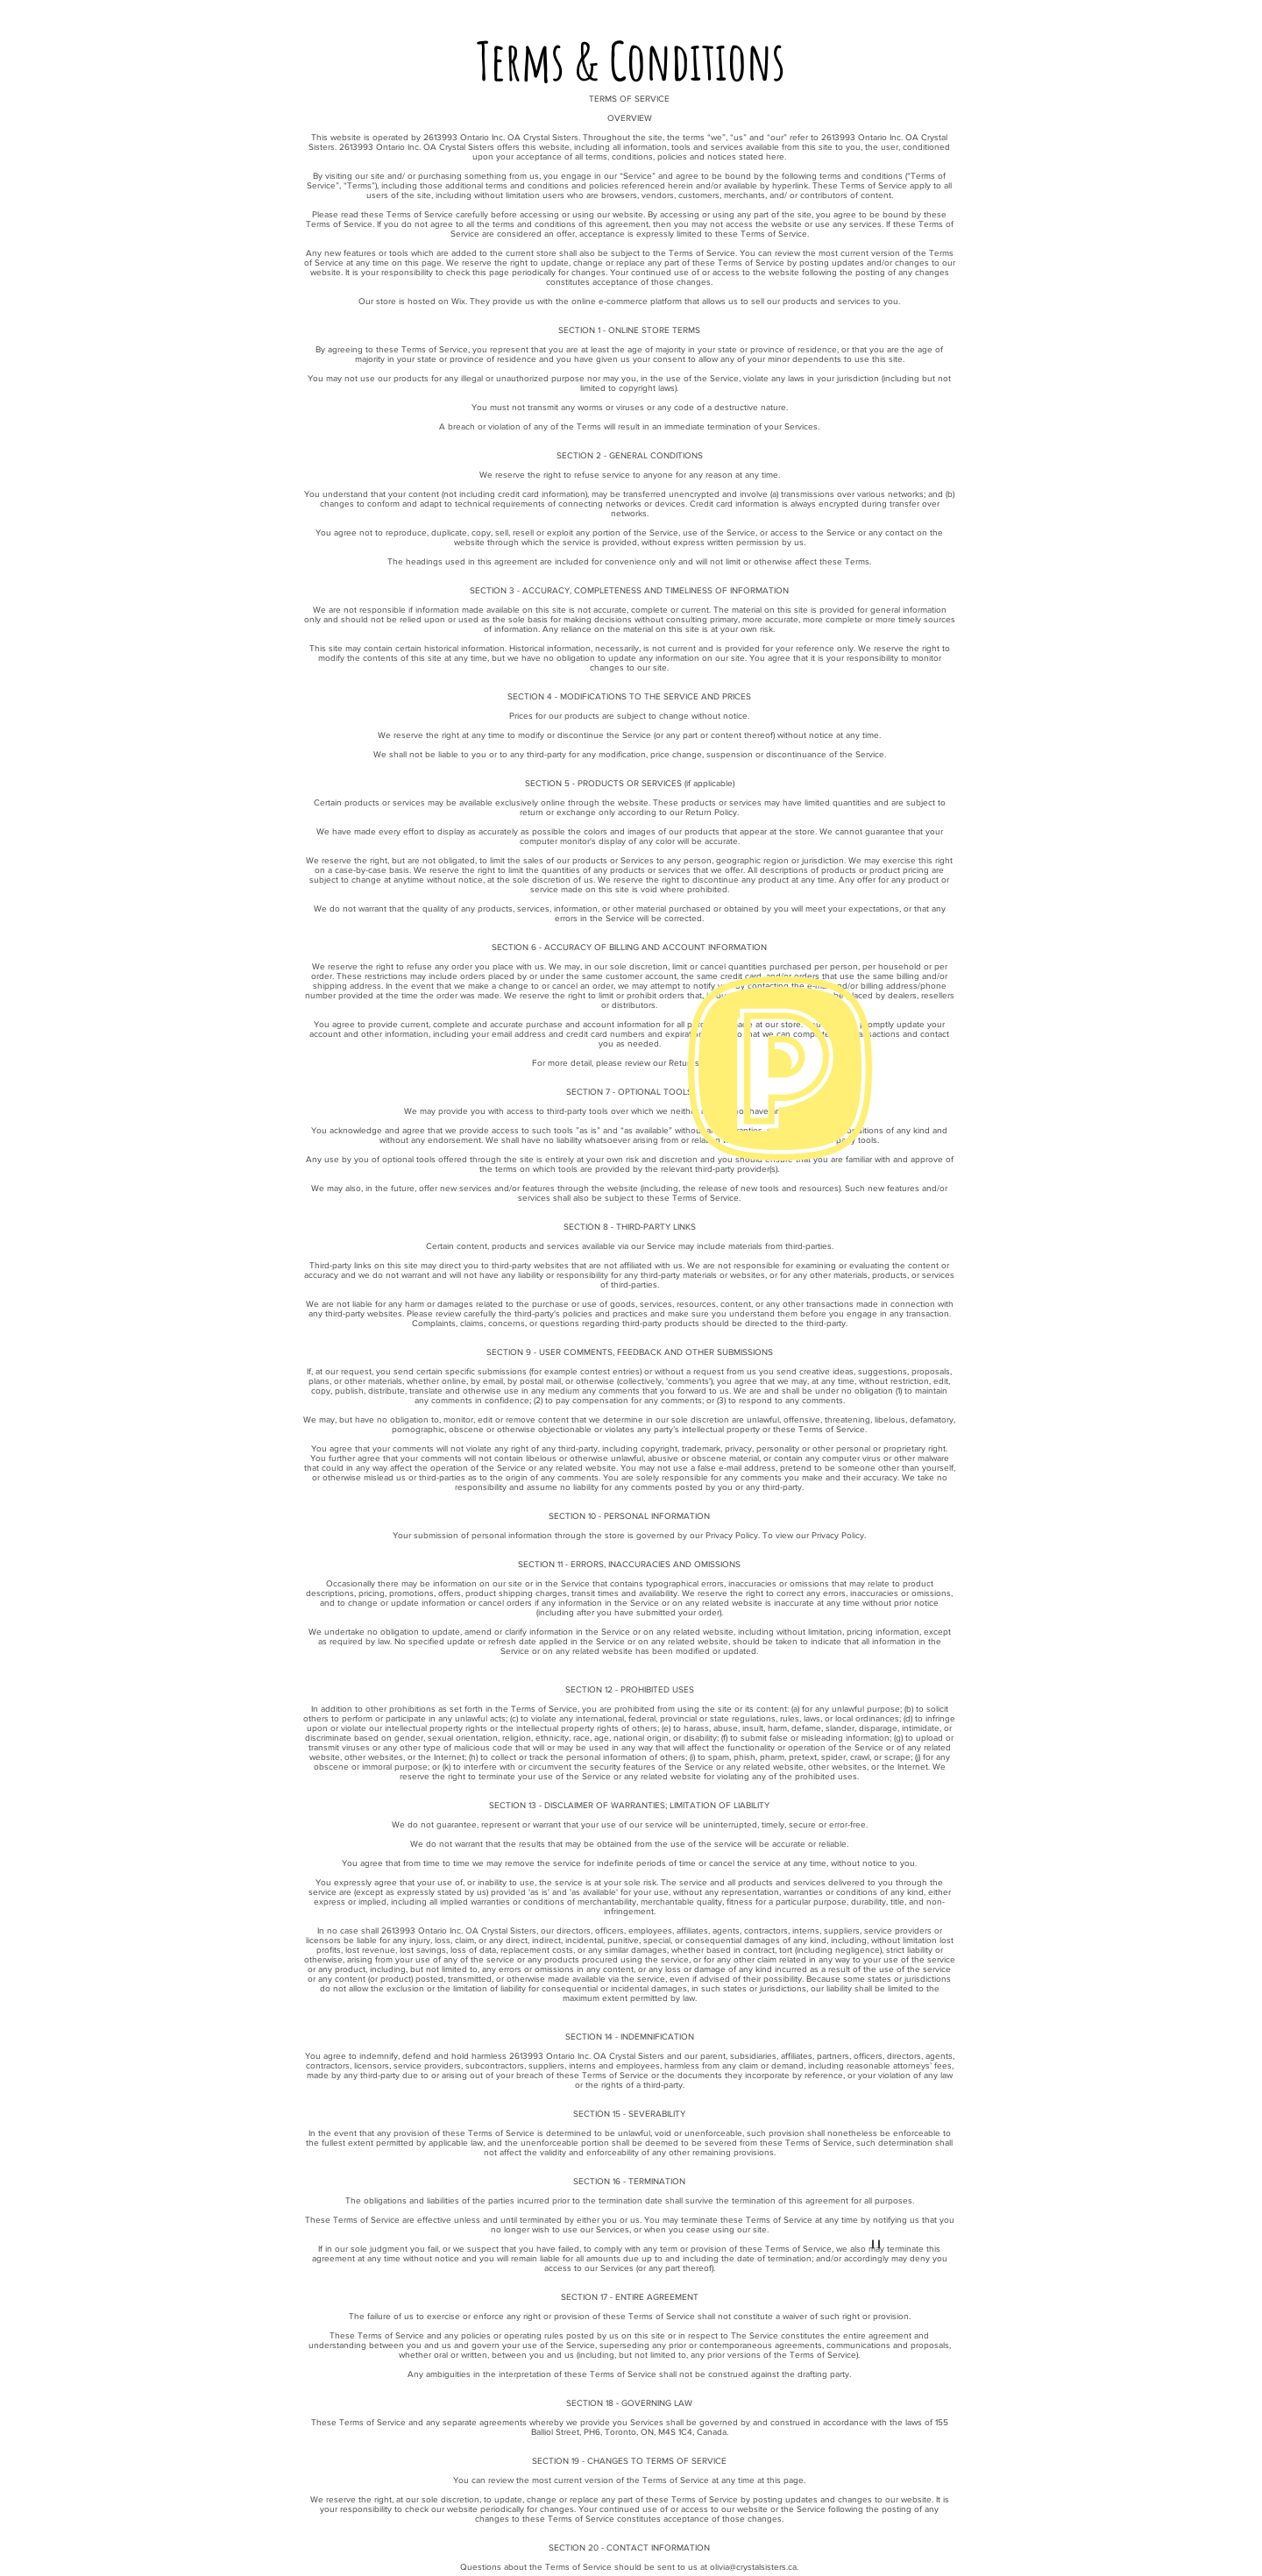 This screenshot has height=2576, width=1262. Describe the element at coordinates (876, 2244) in the screenshot. I see `pause media playback` at that location.